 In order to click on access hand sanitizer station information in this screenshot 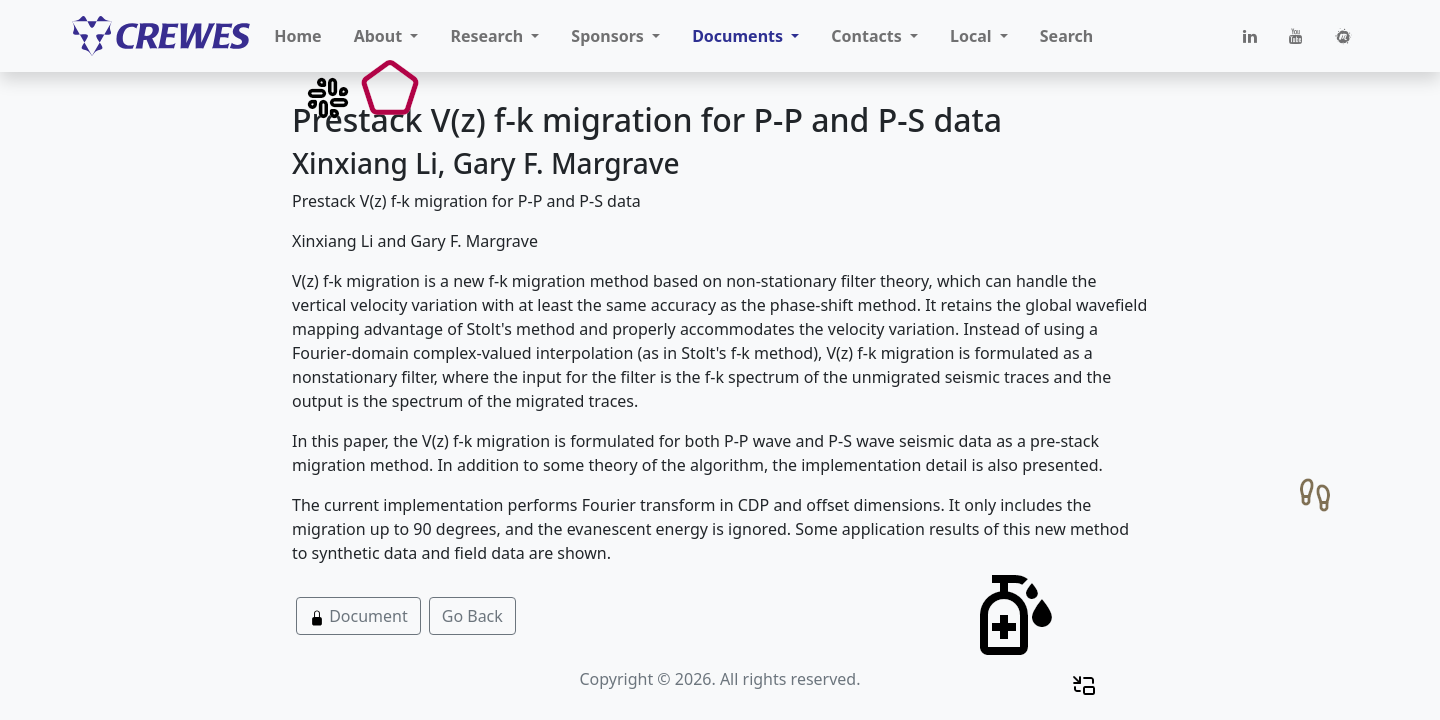, I will do `click(1012, 615)`.